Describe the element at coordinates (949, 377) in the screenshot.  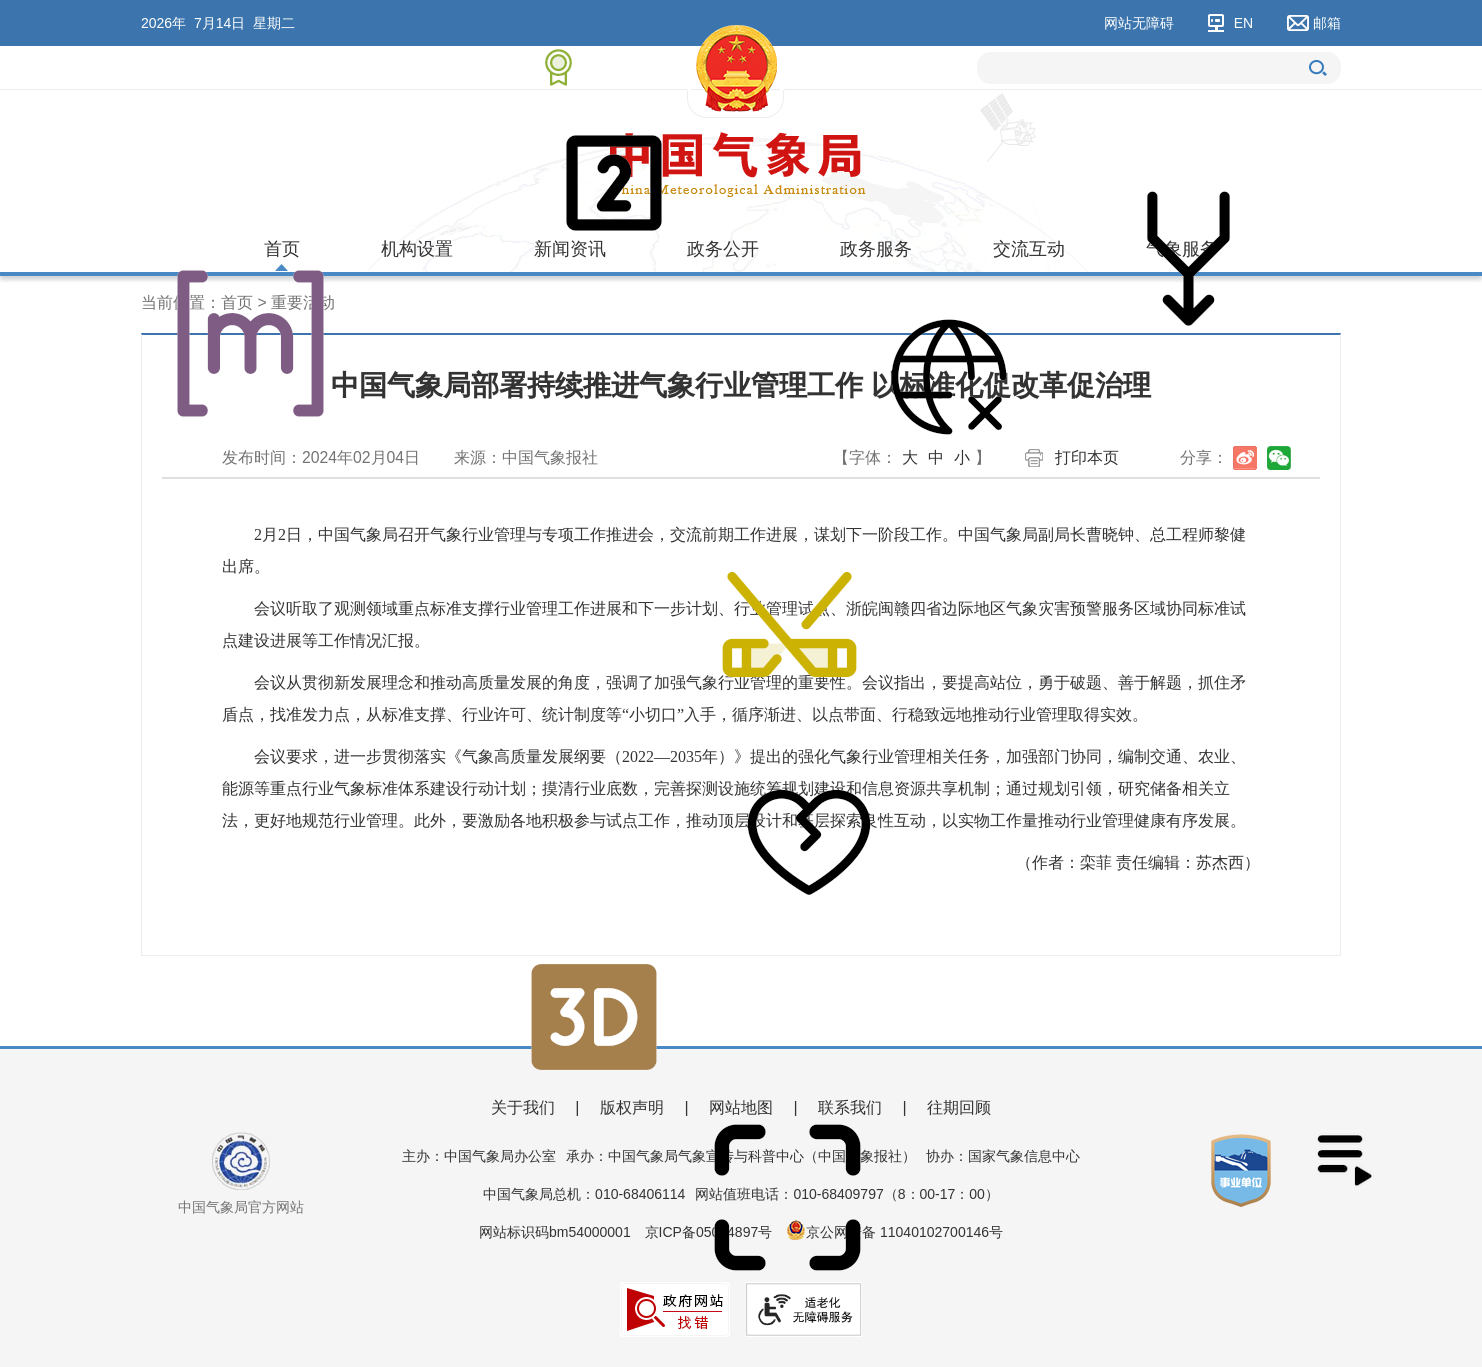
I see `disconnect from the internet` at that location.